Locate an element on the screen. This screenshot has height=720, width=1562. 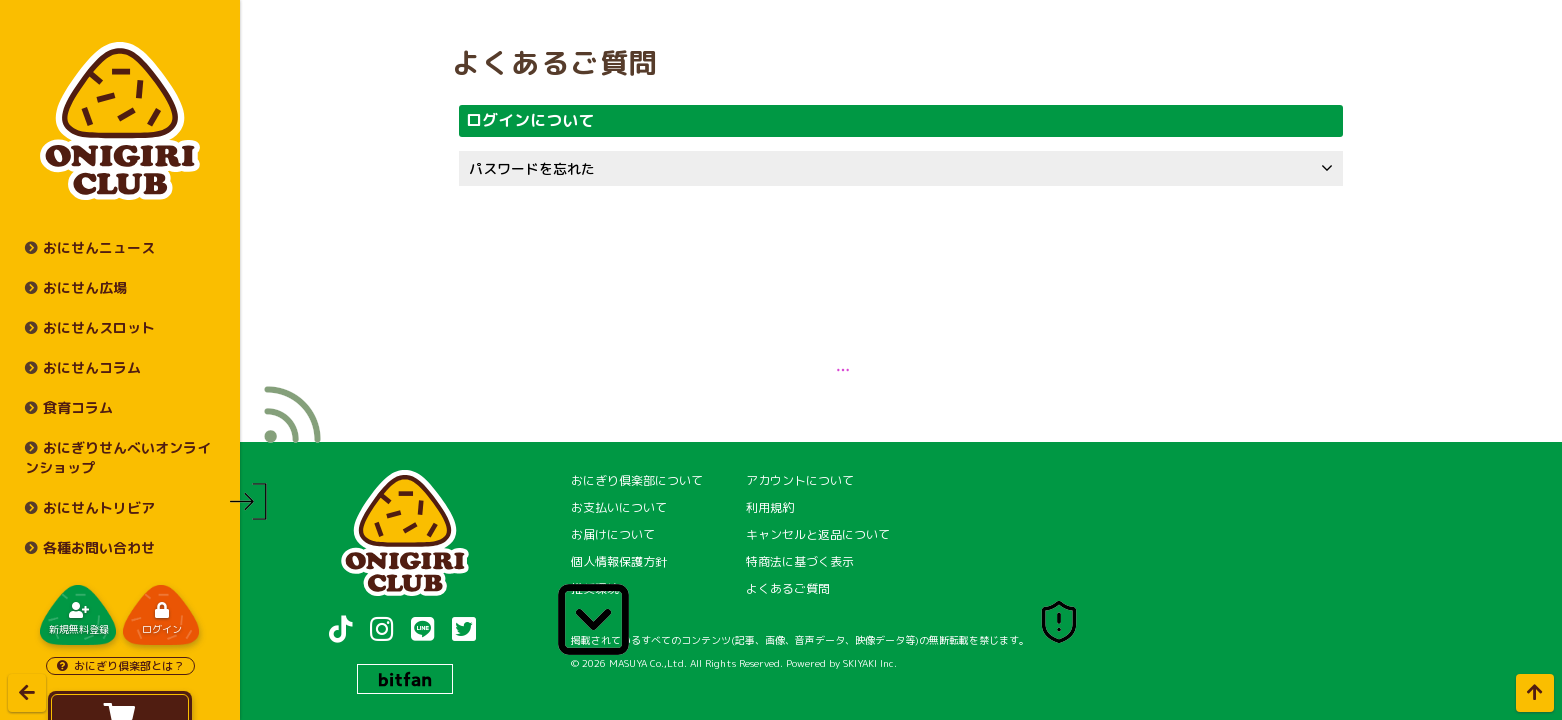
subscribe to RSS feed is located at coordinates (292, 414).